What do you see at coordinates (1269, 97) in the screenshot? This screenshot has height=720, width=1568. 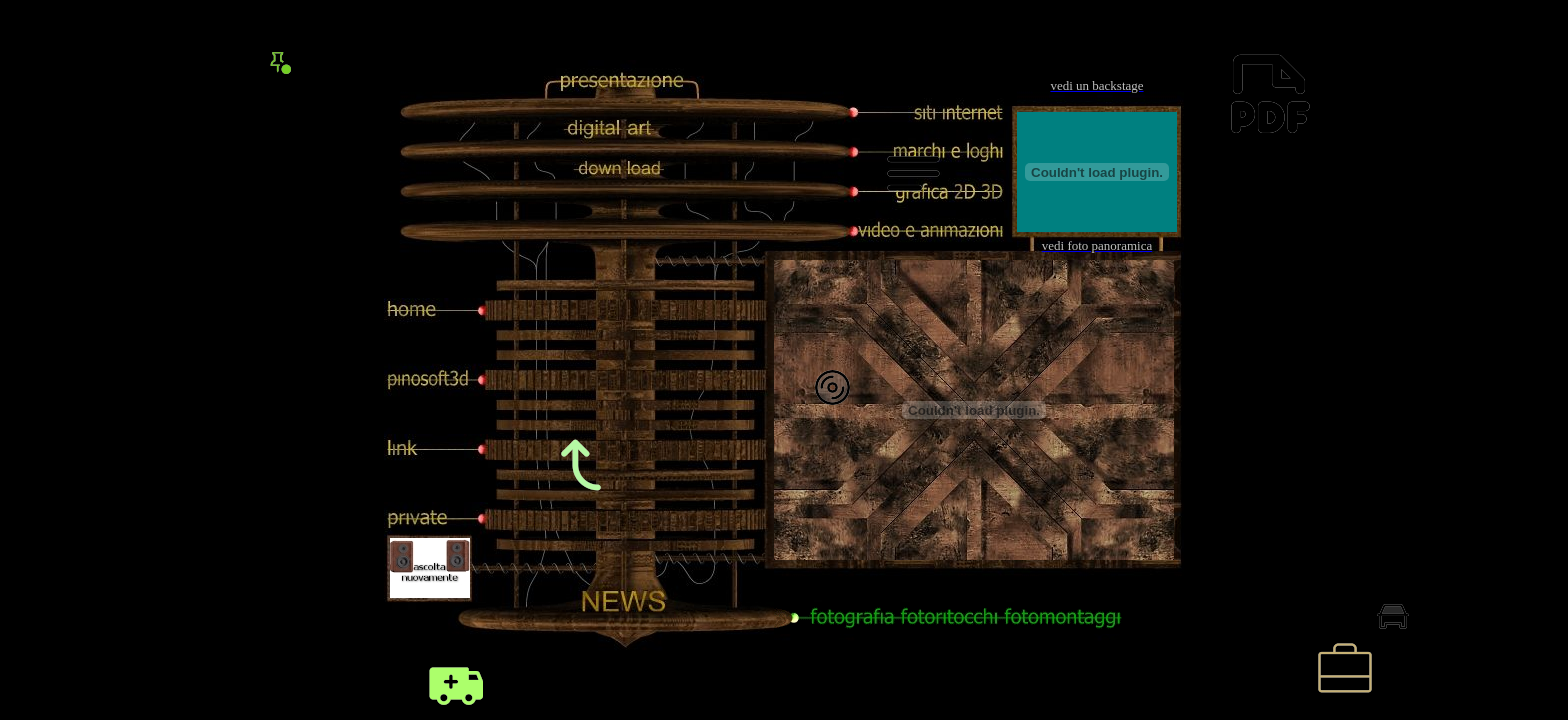 I see `view or open a PDF document` at bounding box center [1269, 97].